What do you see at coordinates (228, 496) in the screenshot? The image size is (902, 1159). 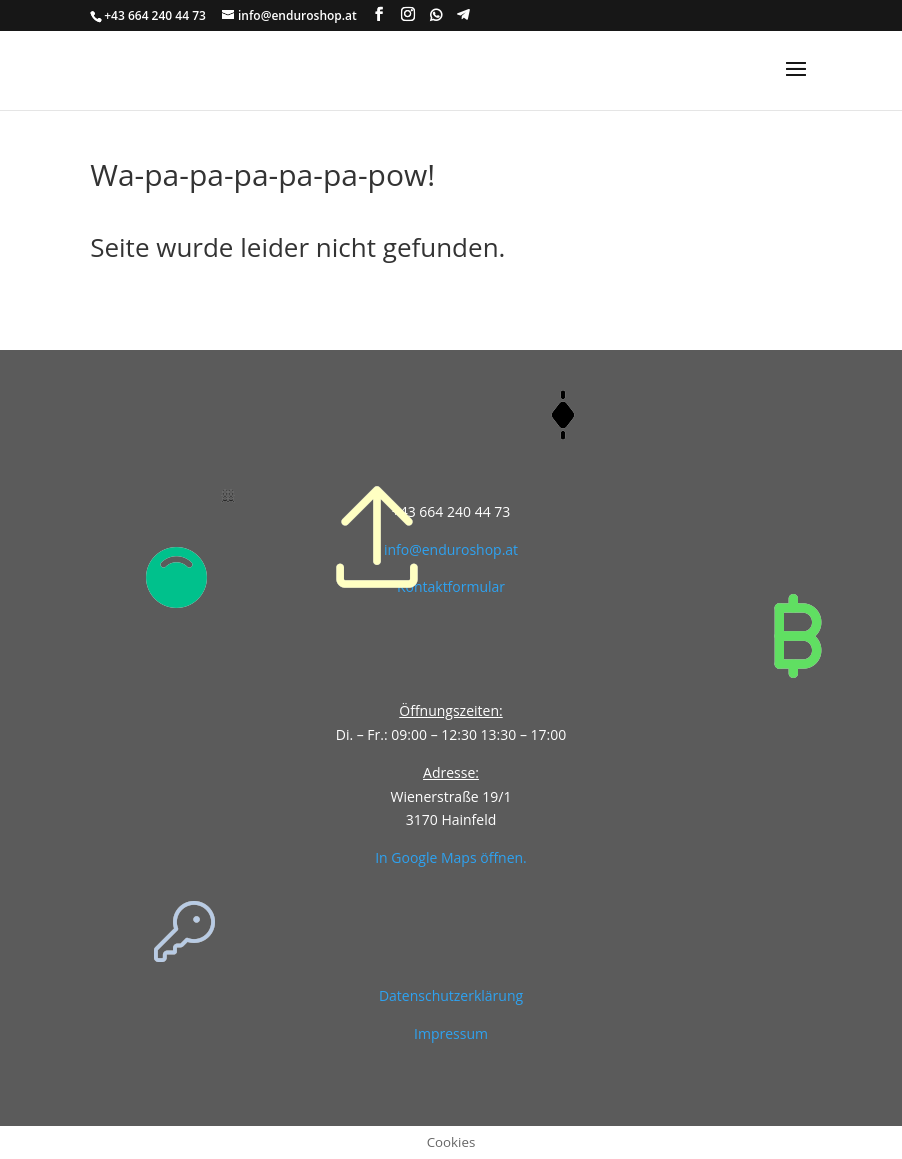 I see `view all team members` at bounding box center [228, 496].